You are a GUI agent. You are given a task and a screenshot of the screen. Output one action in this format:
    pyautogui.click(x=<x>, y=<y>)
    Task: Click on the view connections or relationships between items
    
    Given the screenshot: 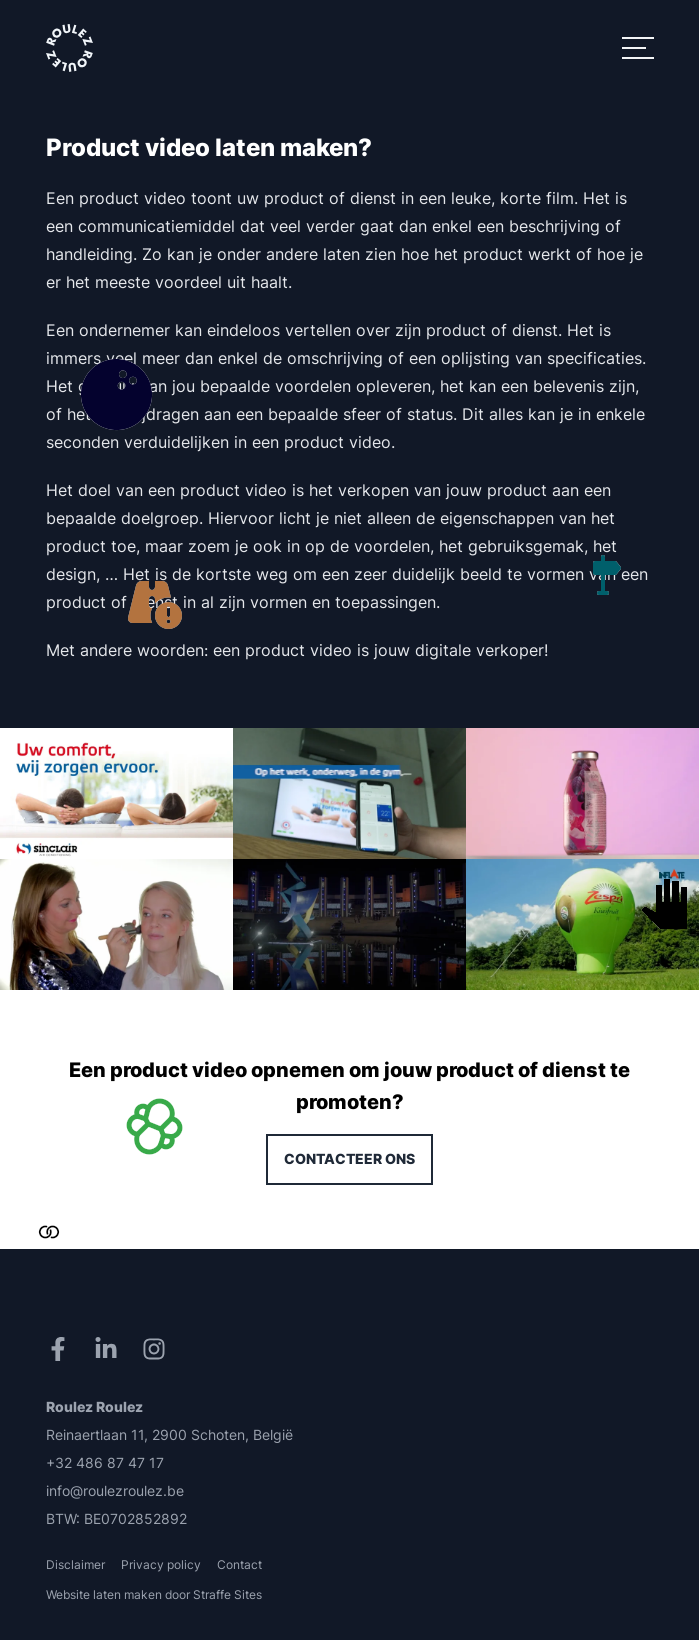 What is the action you would take?
    pyautogui.click(x=49, y=1232)
    